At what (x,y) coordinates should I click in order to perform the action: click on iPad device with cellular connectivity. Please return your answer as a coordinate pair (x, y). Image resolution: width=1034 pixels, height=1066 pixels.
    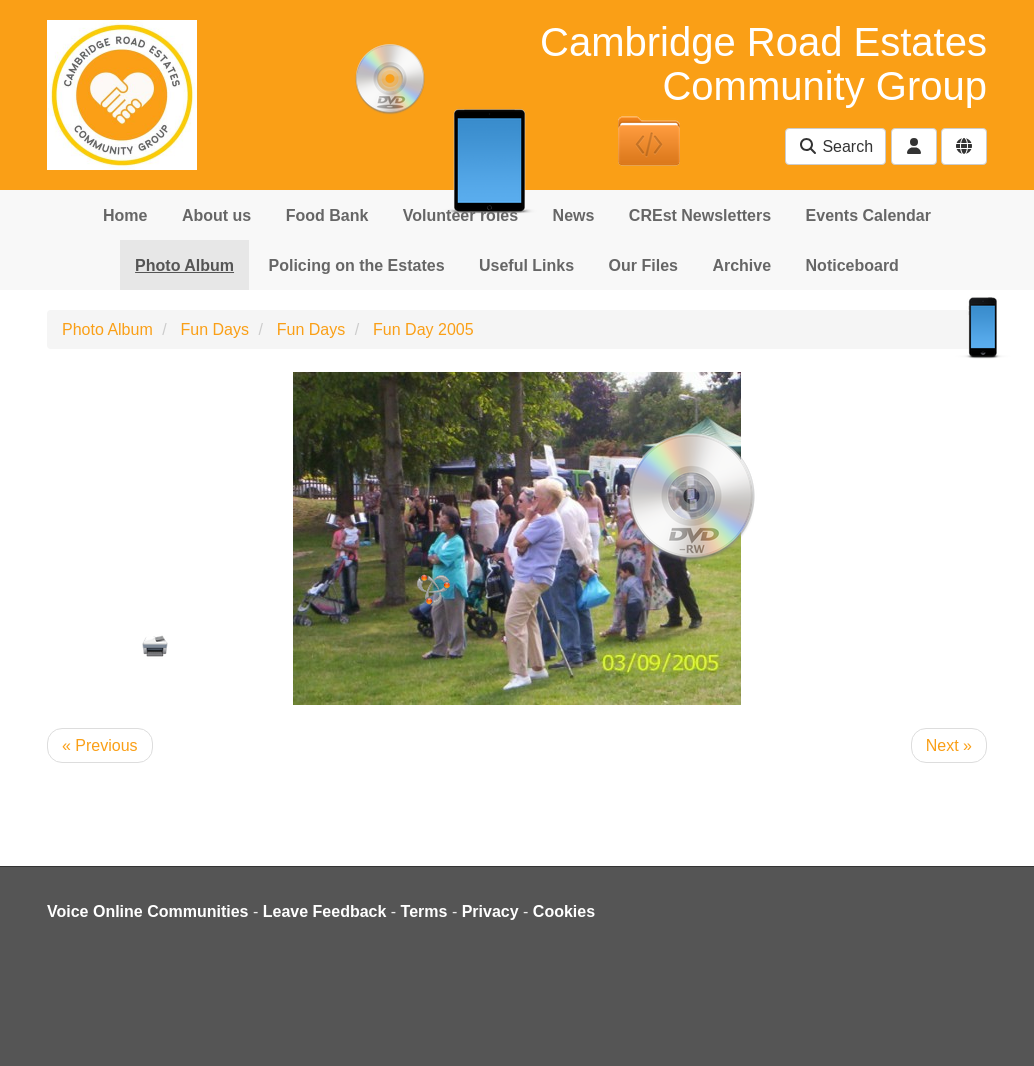
    Looking at the image, I should click on (489, 161).